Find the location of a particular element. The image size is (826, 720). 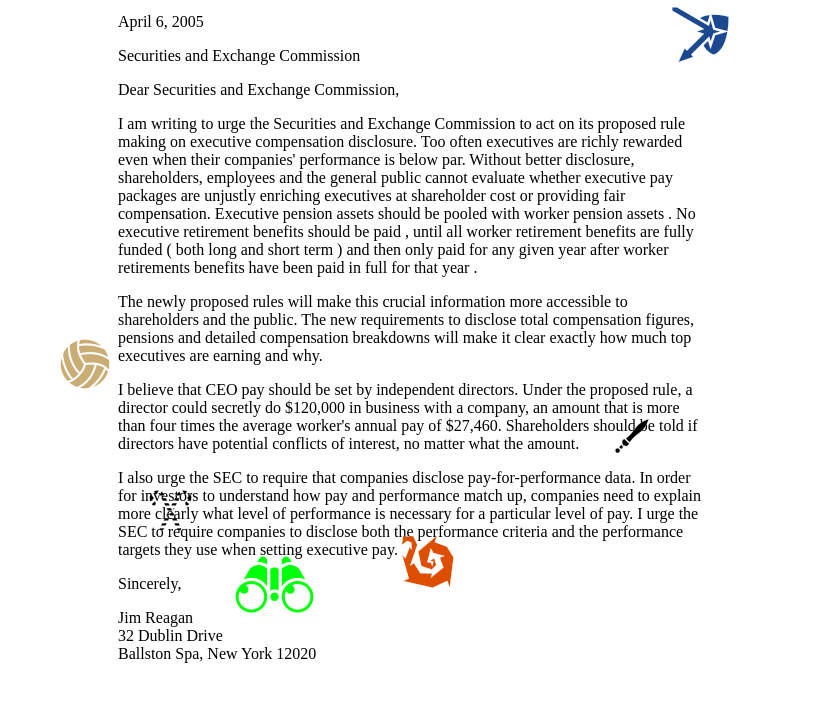

search or explore content is located at coordinates (274, 584).